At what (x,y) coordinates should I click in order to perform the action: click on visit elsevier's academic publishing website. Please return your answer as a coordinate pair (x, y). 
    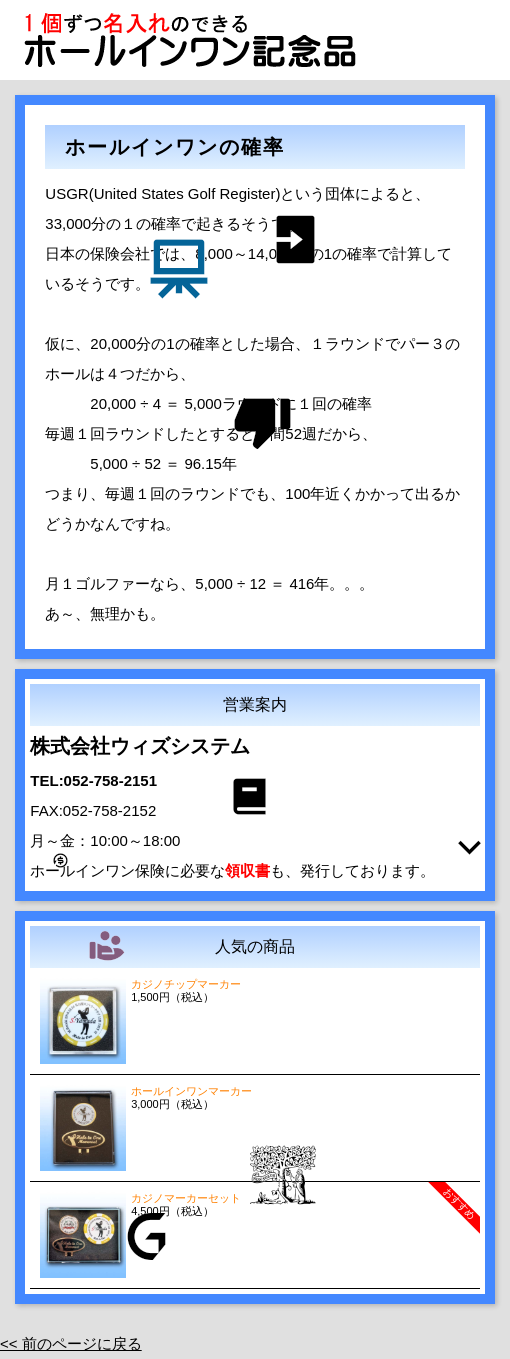
    Looking at the image, I should click on (283, 1175).